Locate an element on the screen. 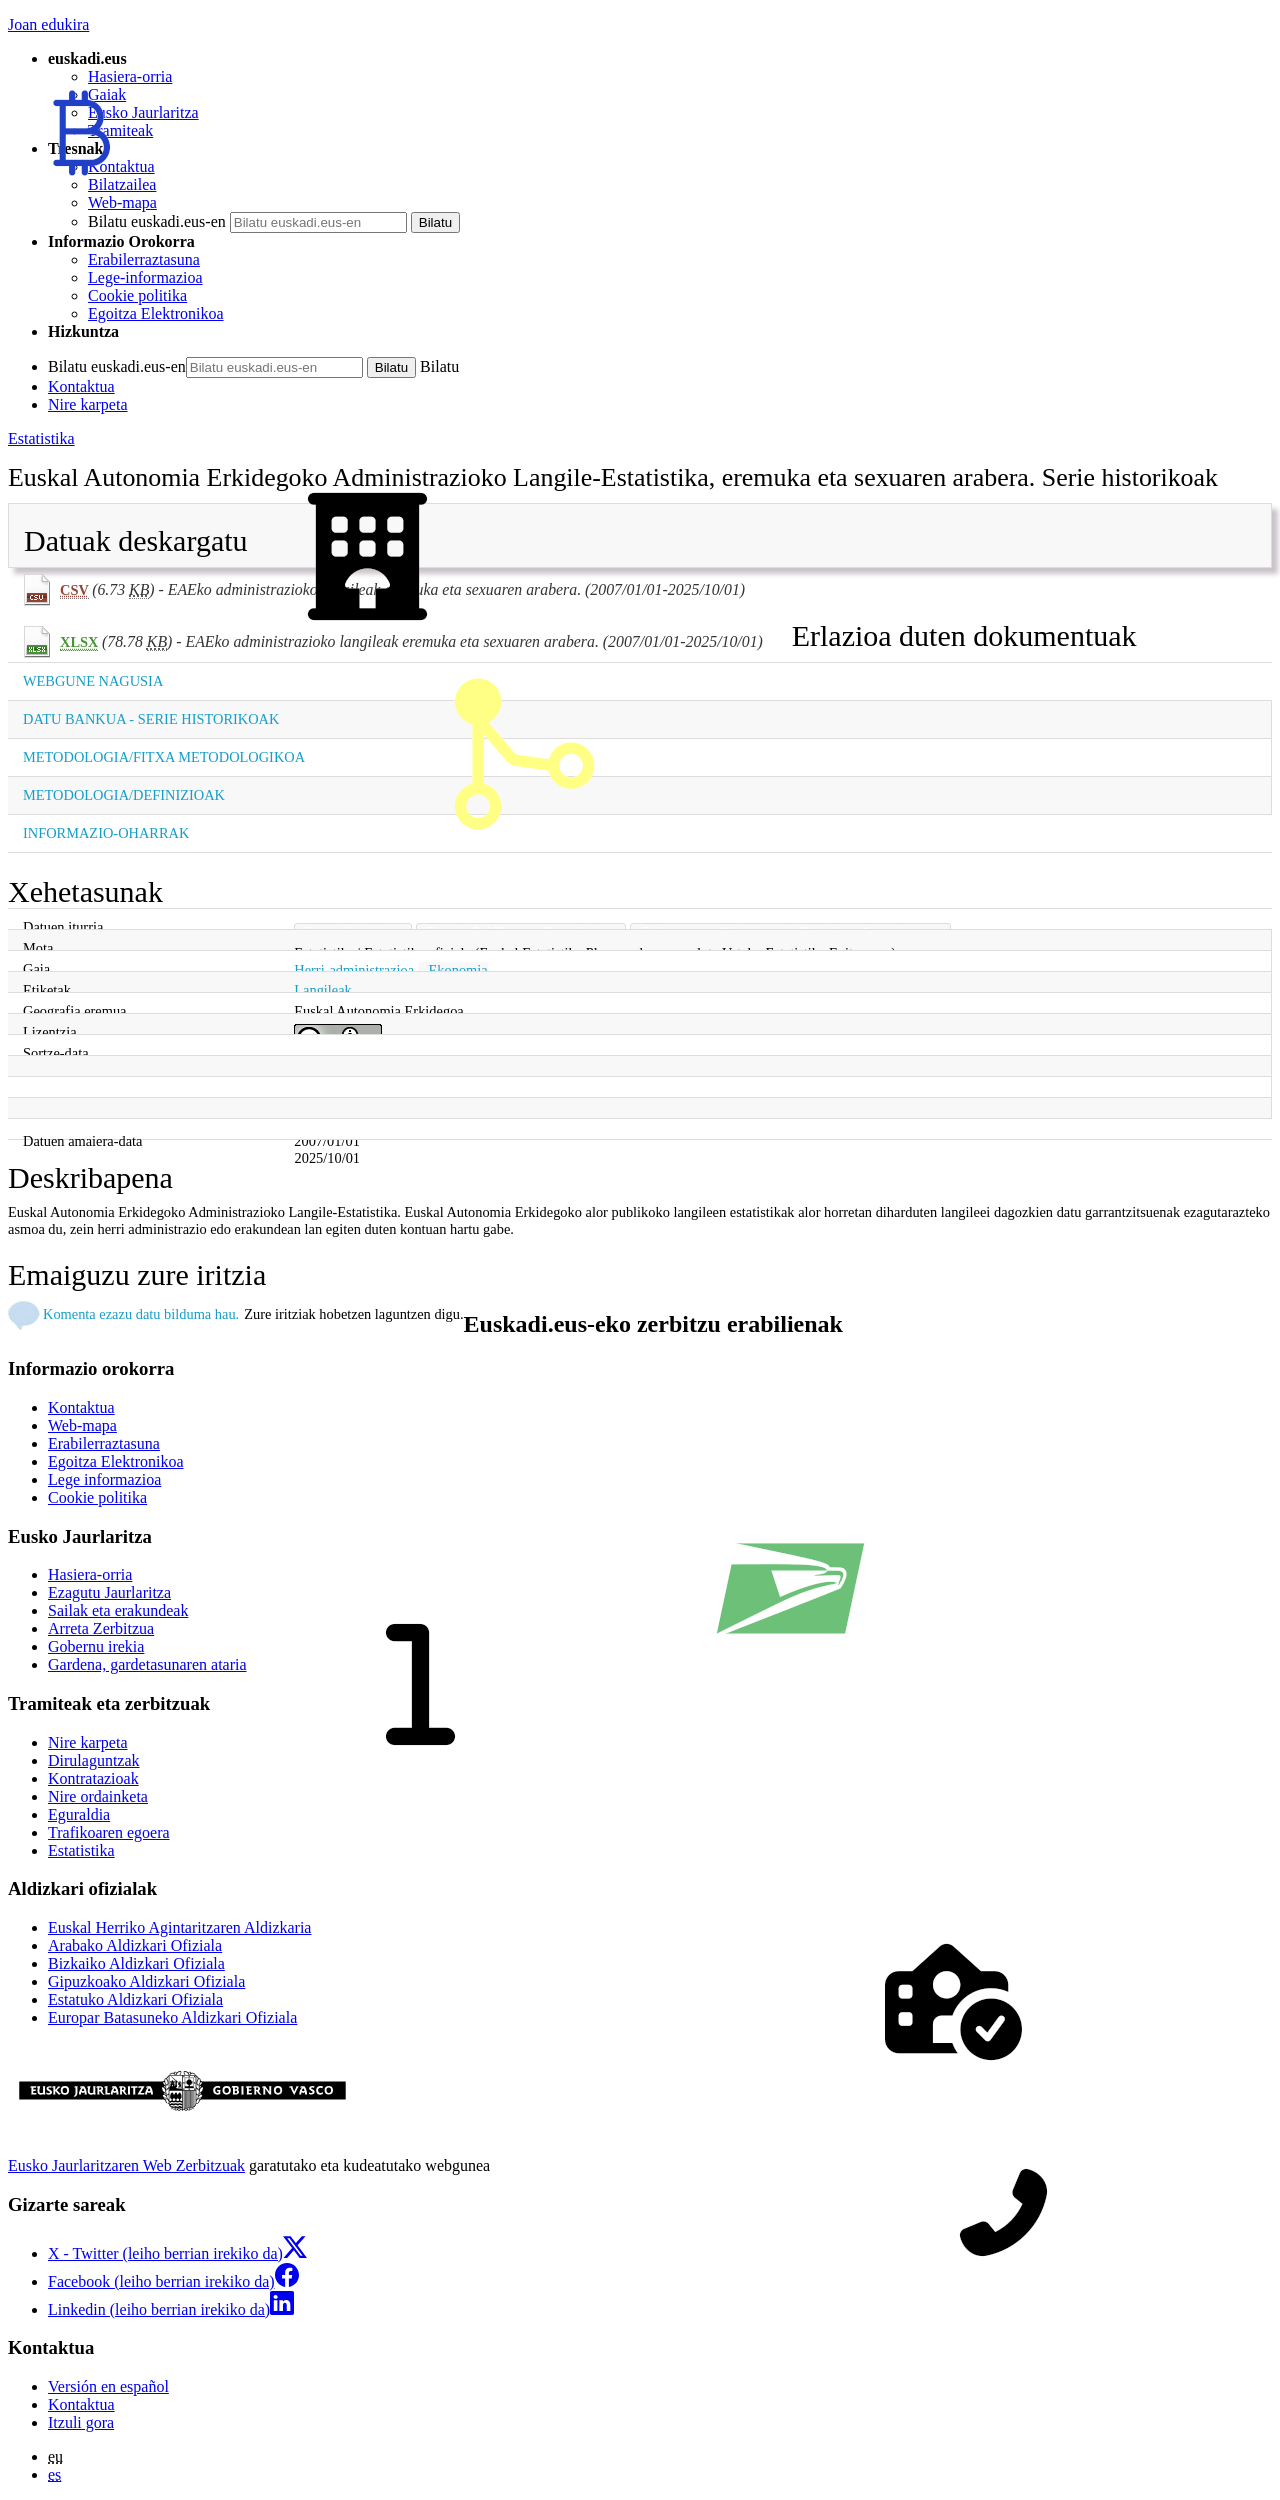 The height and width of the screenshot is (2500, 1280). view bitcoin balance or wallet is located at coordinates (78, 134).